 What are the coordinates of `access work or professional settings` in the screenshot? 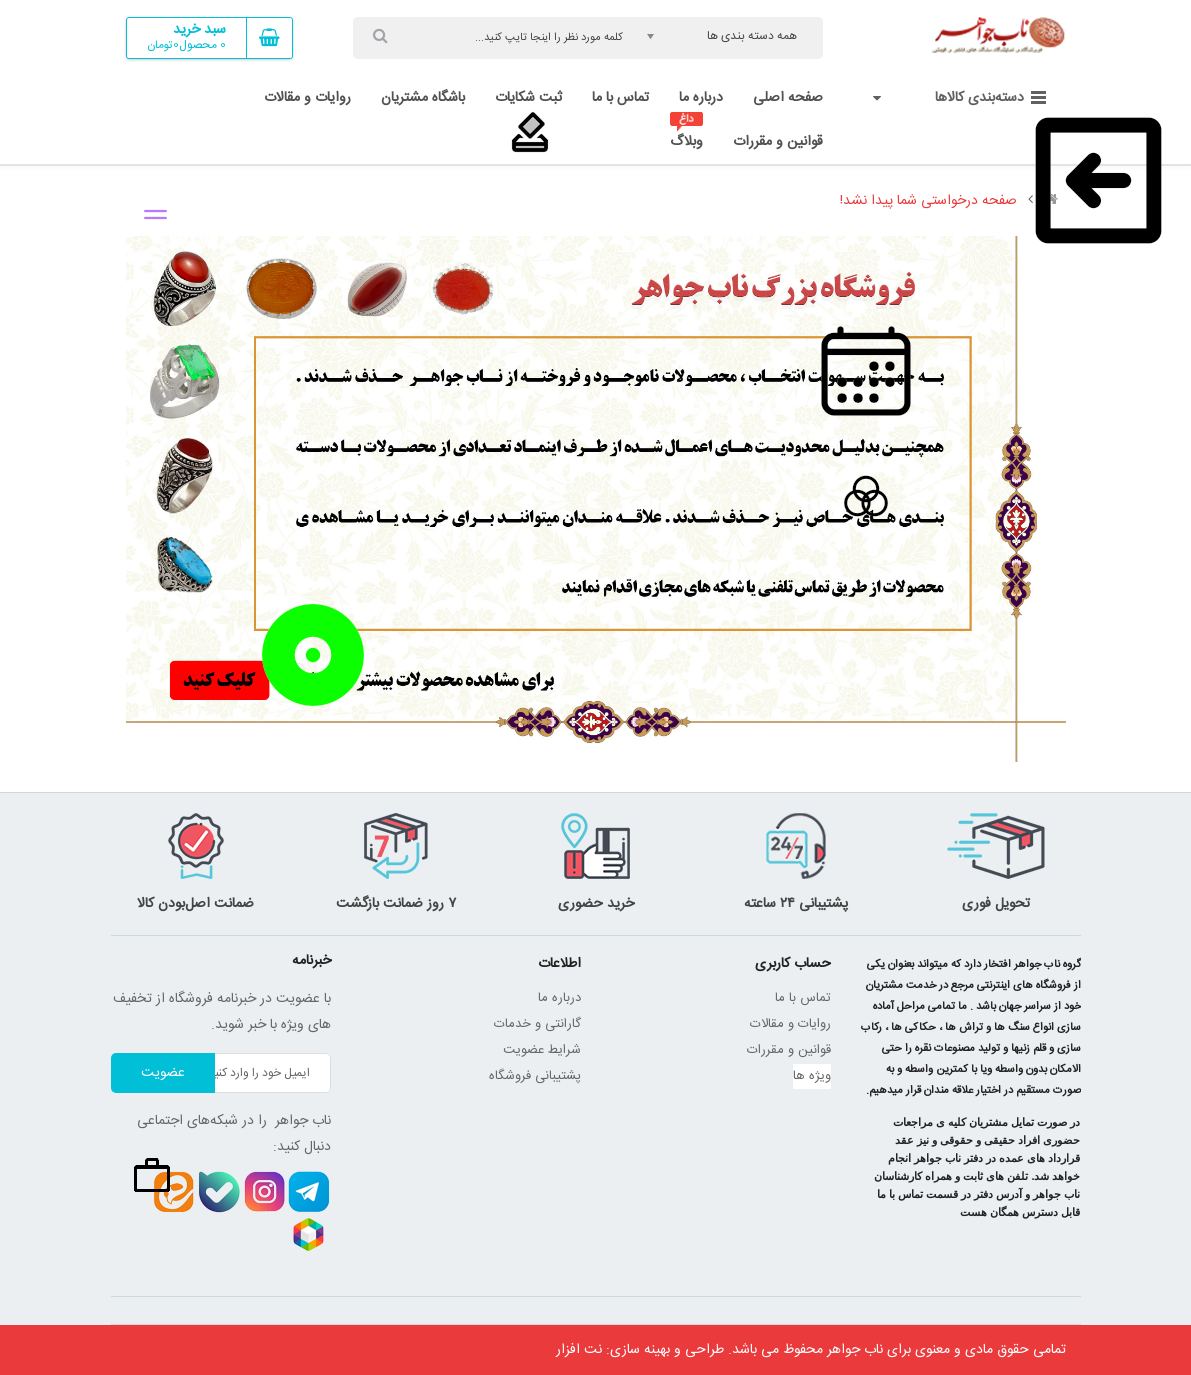 It's located at (152, 1176).